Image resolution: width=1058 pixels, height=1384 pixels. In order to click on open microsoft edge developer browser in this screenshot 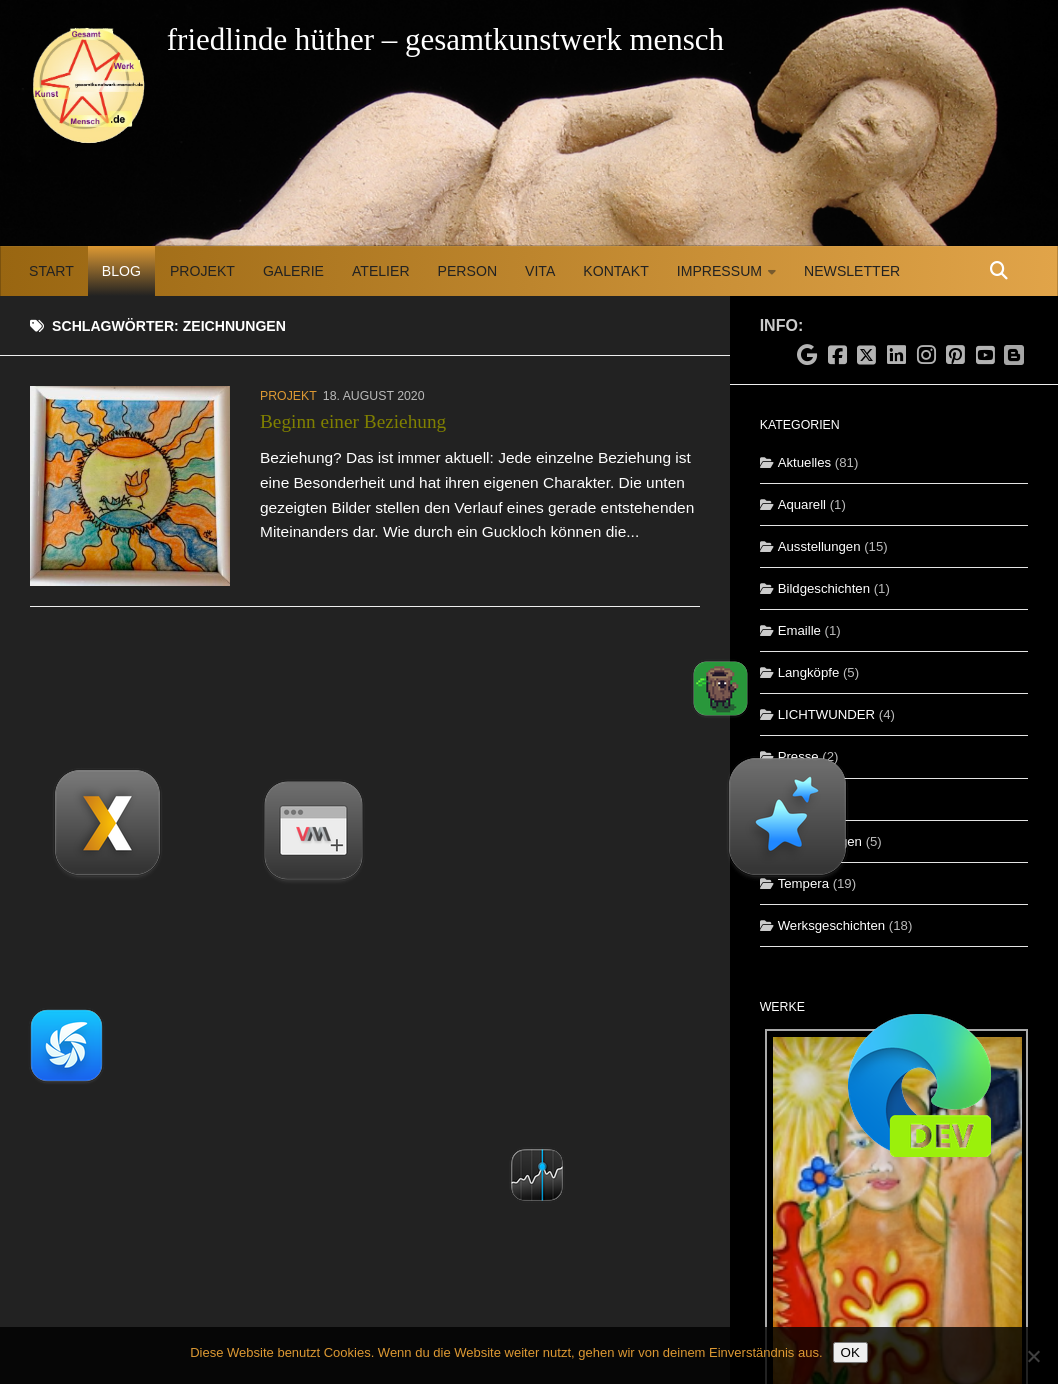, I will do `click(919, 1085)`.